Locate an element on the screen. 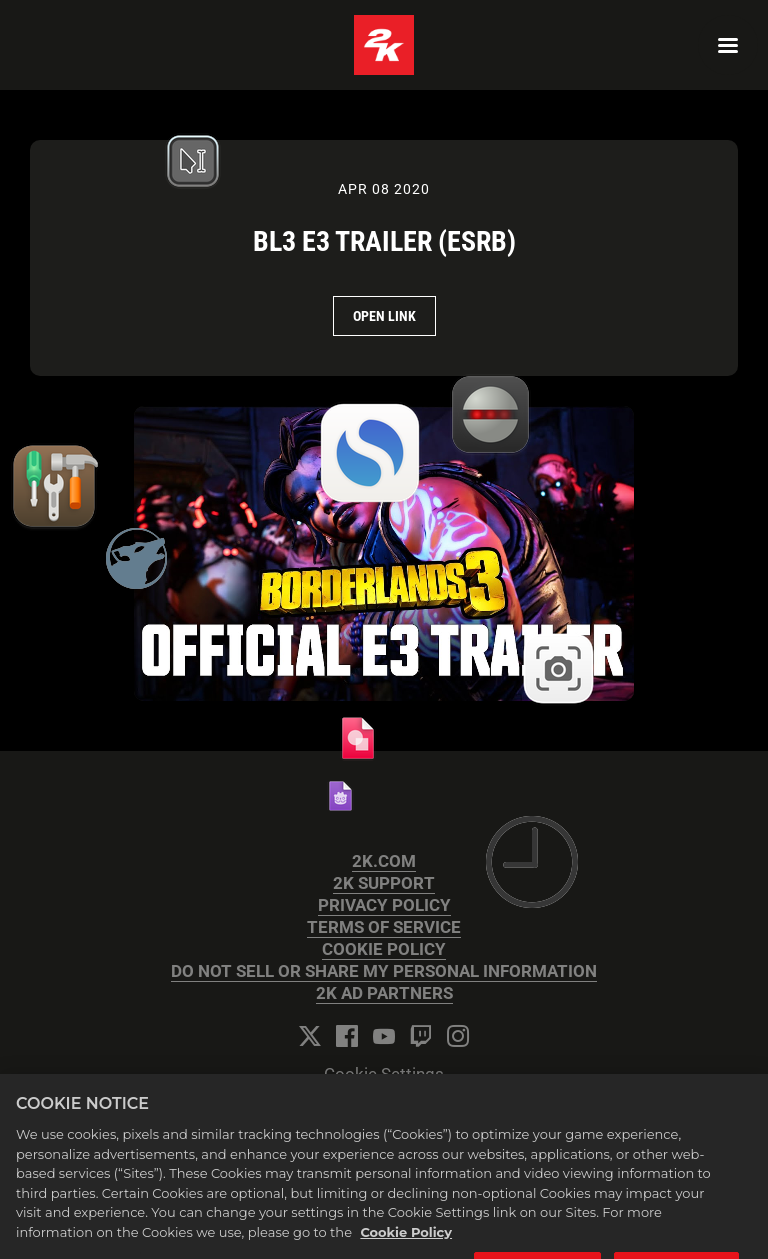 This screenshot has height=1259, width=768. a godot game engine scene file is located at coordinates (340, 796).